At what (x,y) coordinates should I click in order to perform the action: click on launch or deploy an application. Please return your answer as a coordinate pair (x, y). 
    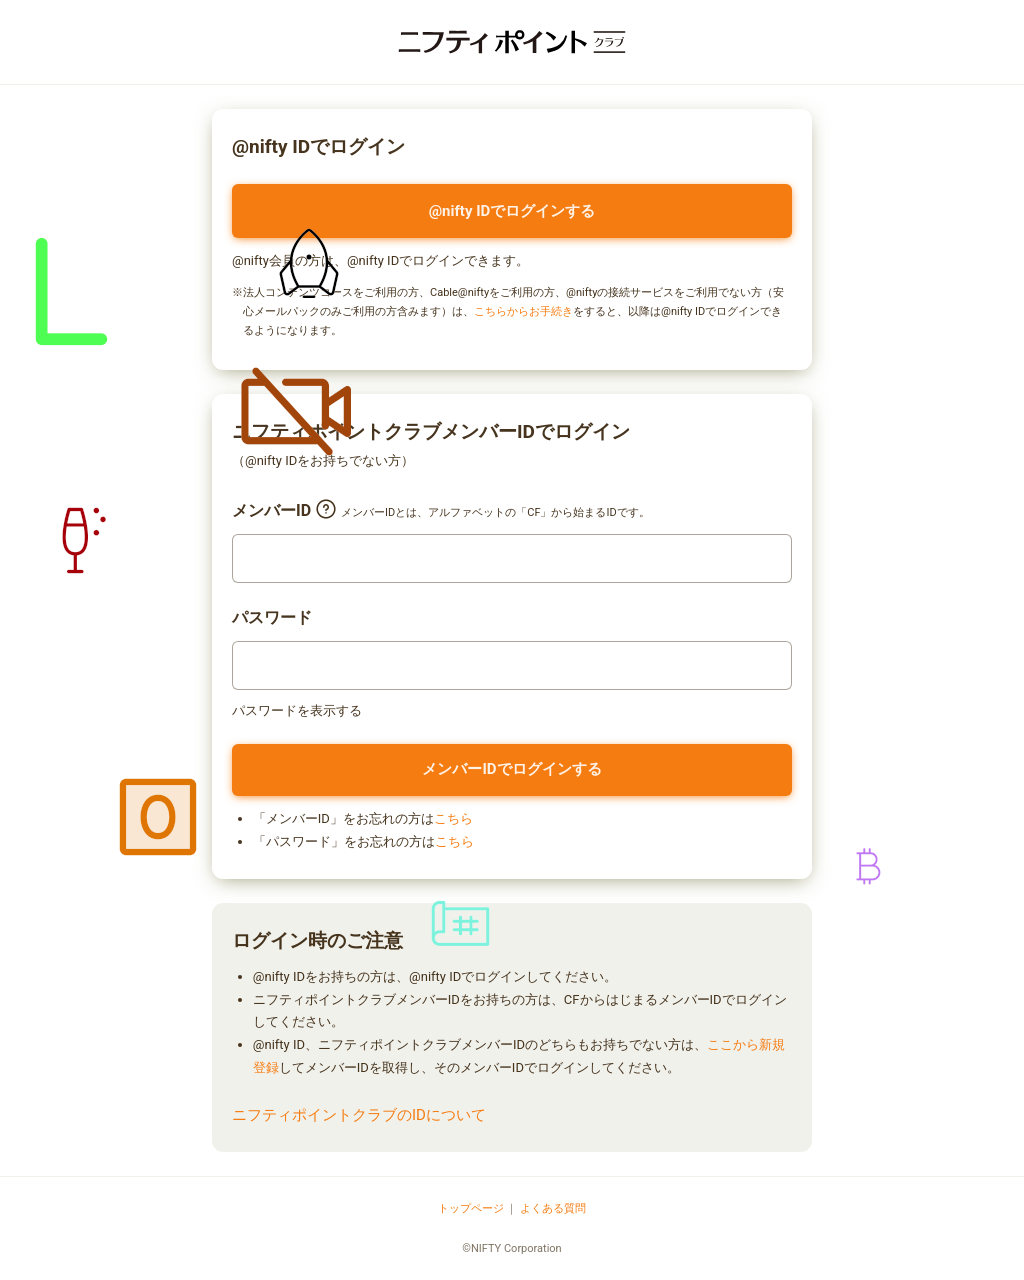
    Looking at the image, I should click on (309, 266).